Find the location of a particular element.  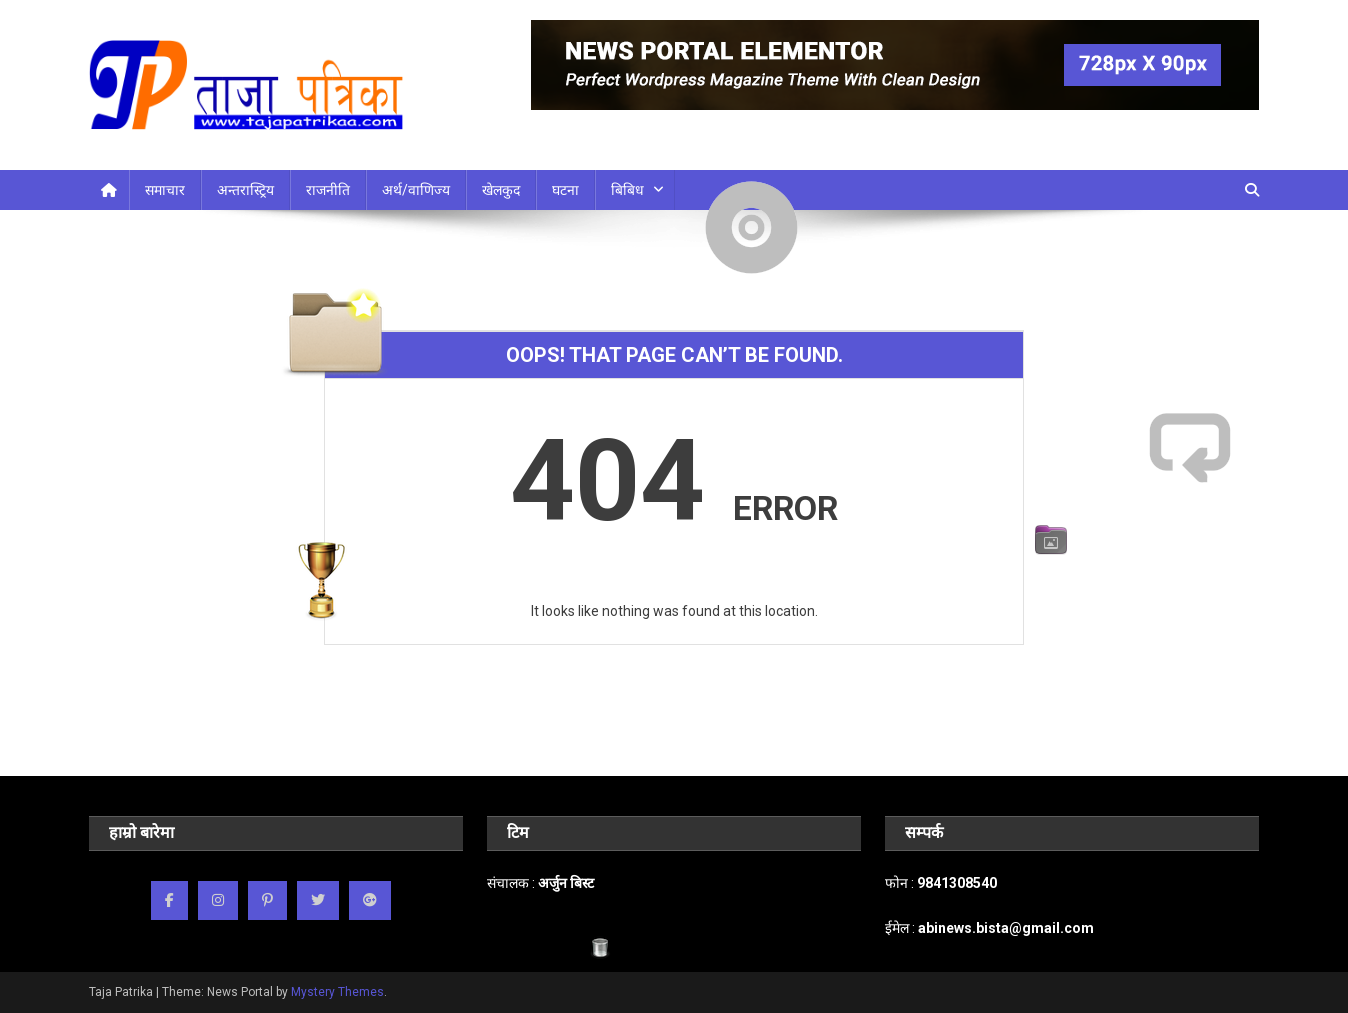

indicates a blu-ray disc or BD media is located at coordinates (751, 227).